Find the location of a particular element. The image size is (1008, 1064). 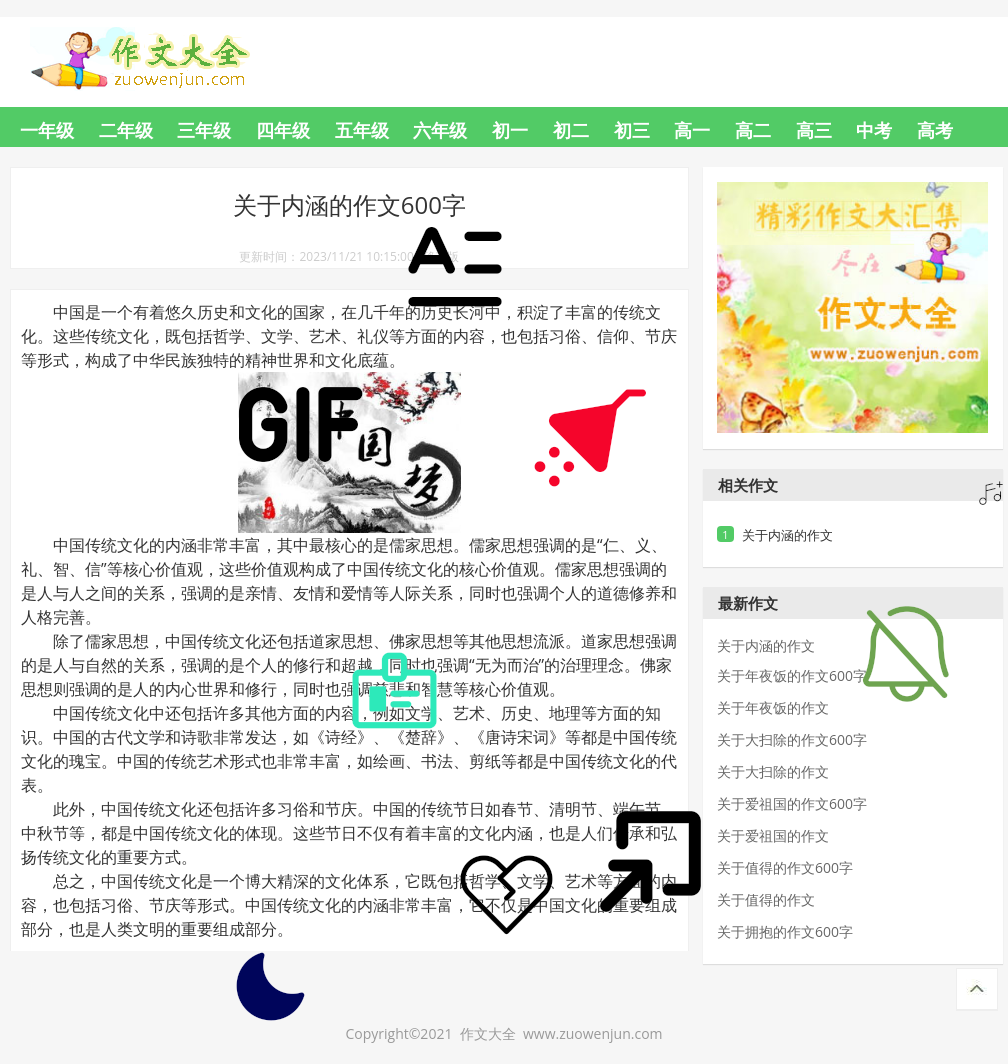

unlike or remove from favorites is located at coordinates (506, 891).